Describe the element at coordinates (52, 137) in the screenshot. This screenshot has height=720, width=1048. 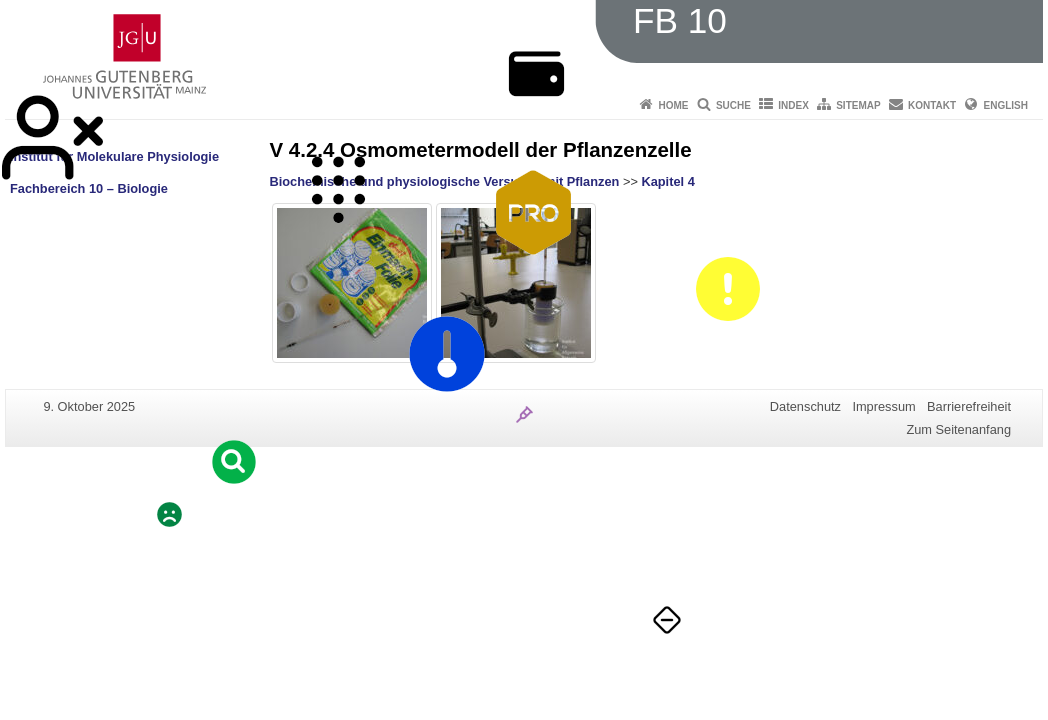
I see `remove a user from your contacts` at that location.